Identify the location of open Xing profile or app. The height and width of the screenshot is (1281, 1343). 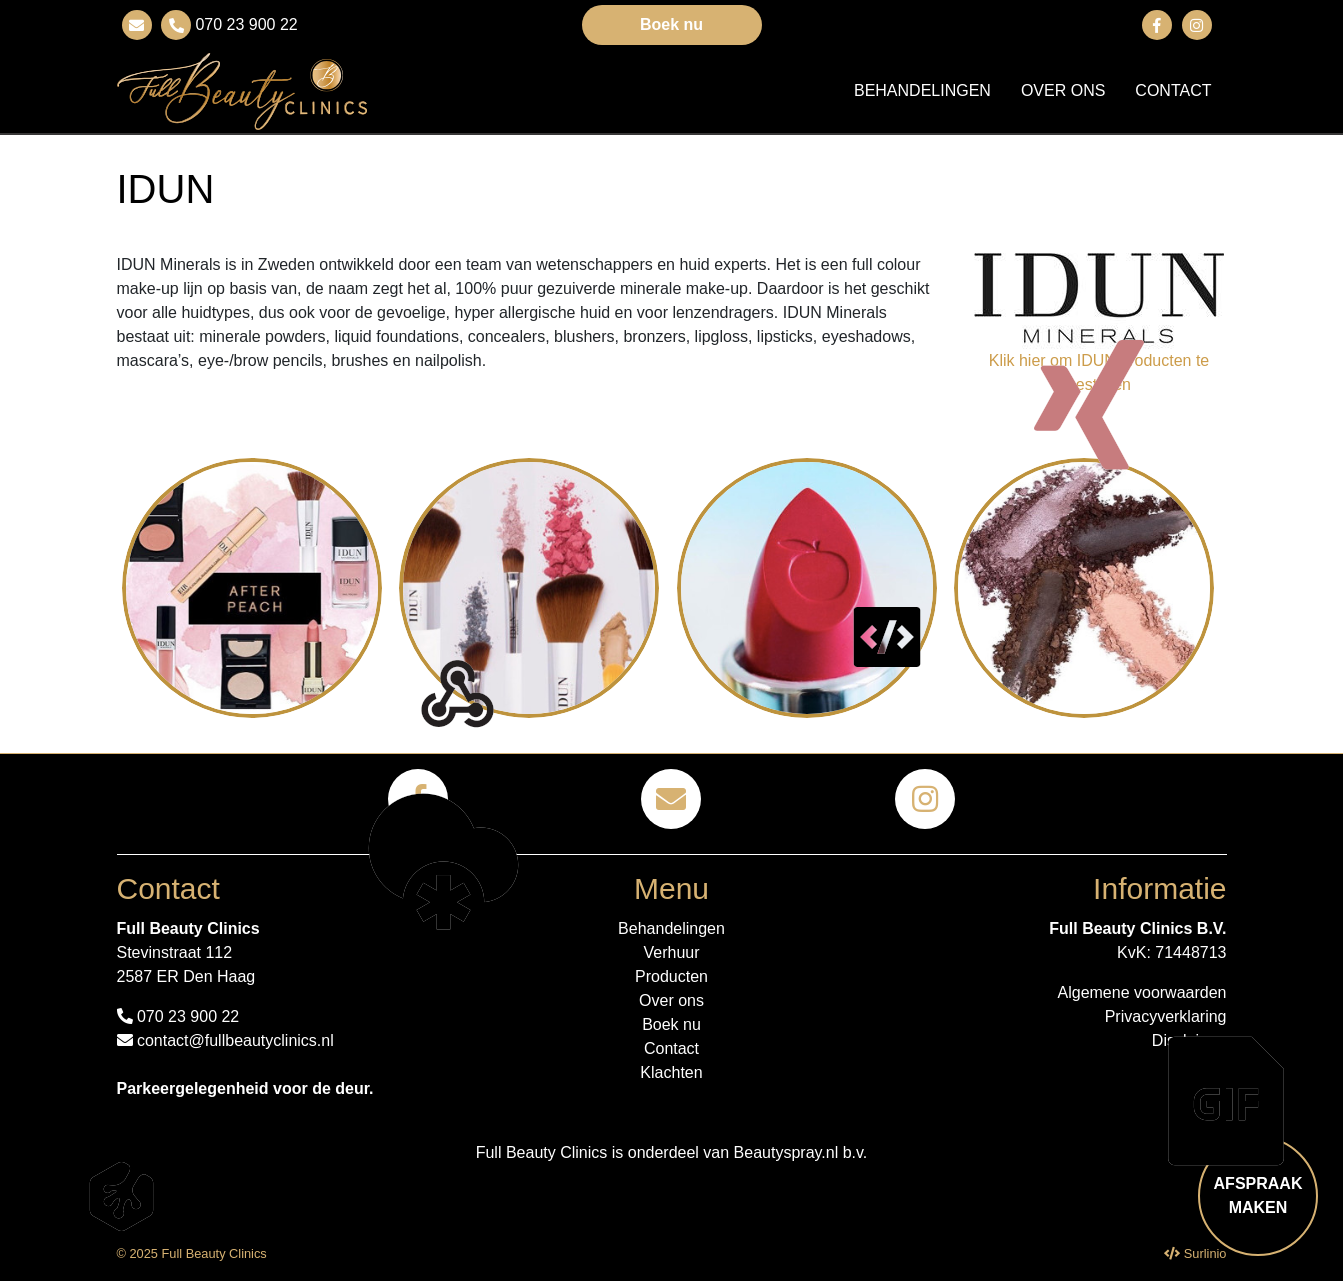
(1083, 399).